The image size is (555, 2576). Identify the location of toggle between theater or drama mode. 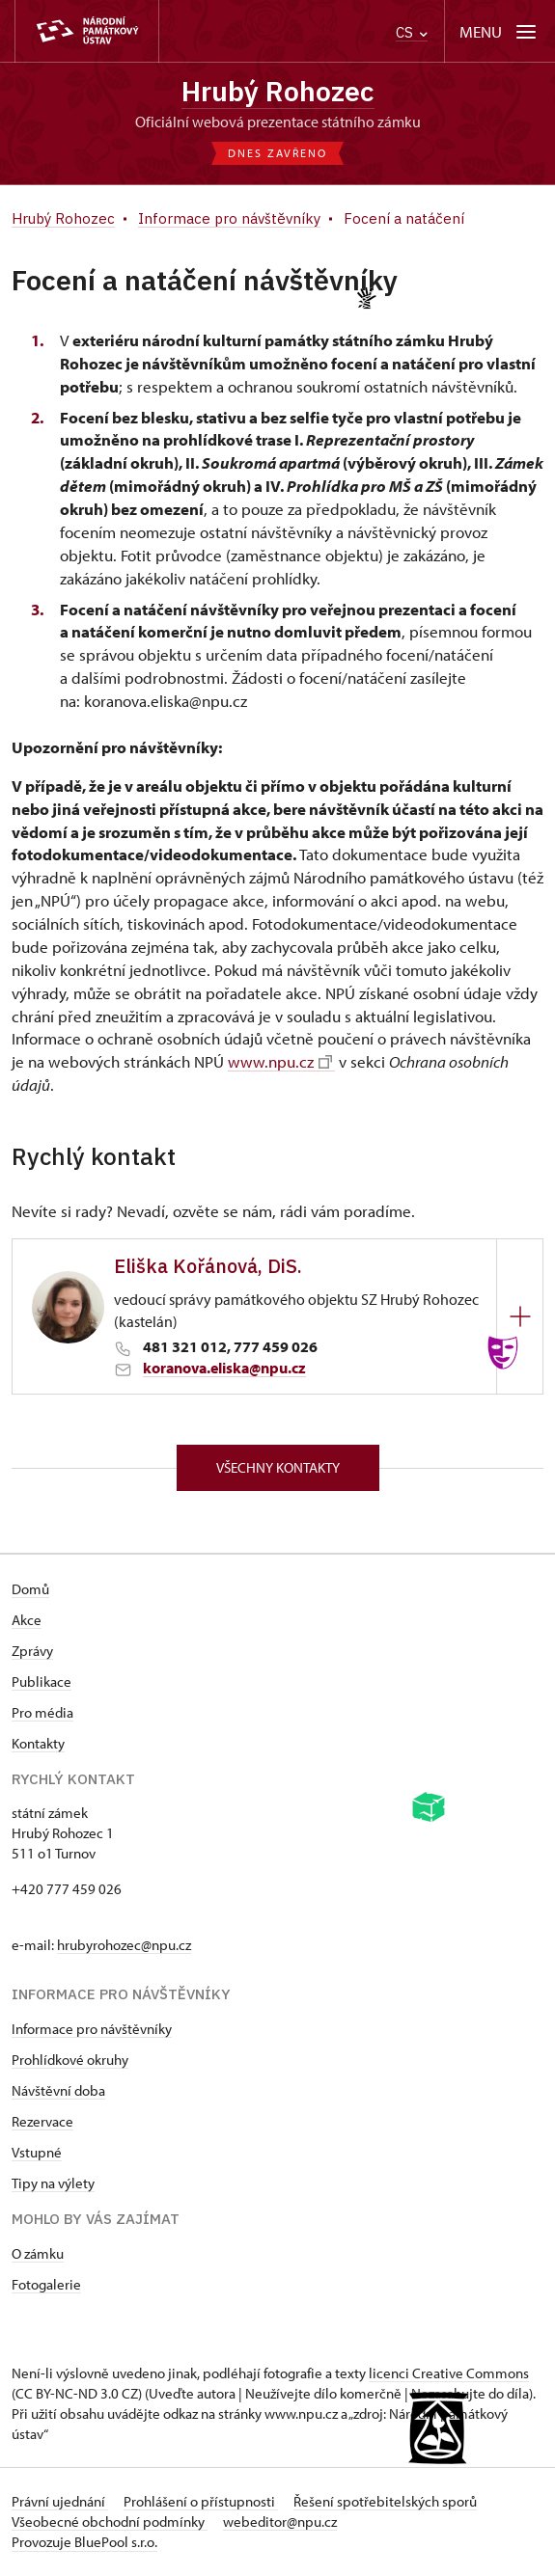
(502, 1352).